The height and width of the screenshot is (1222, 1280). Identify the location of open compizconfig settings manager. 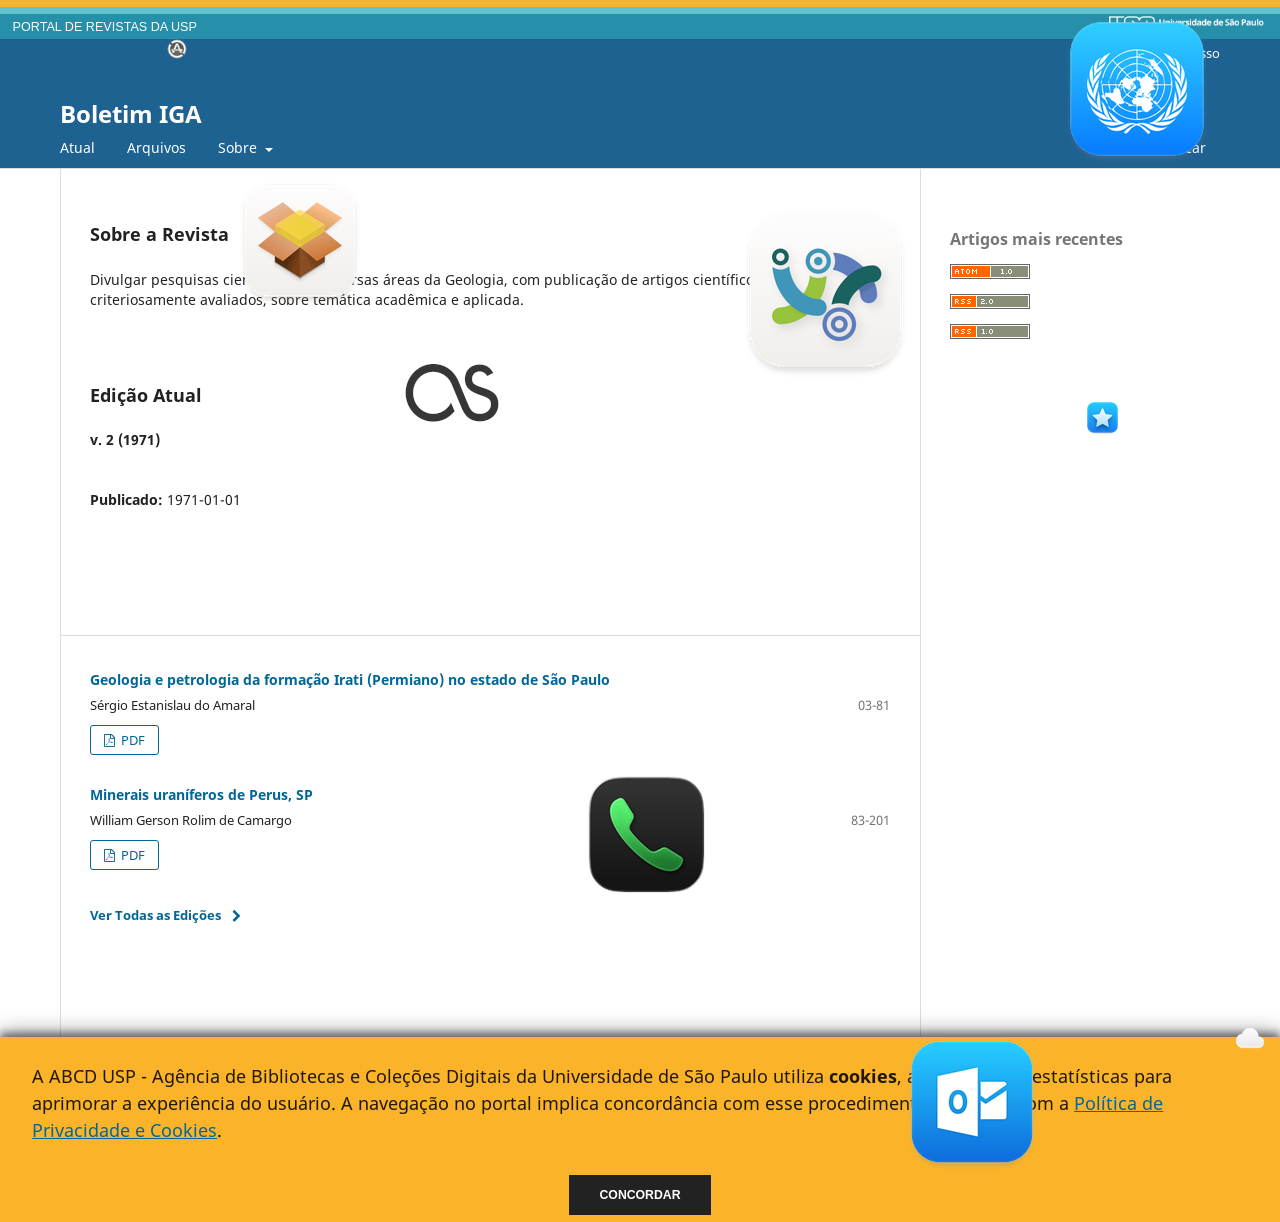
(1102, 417).